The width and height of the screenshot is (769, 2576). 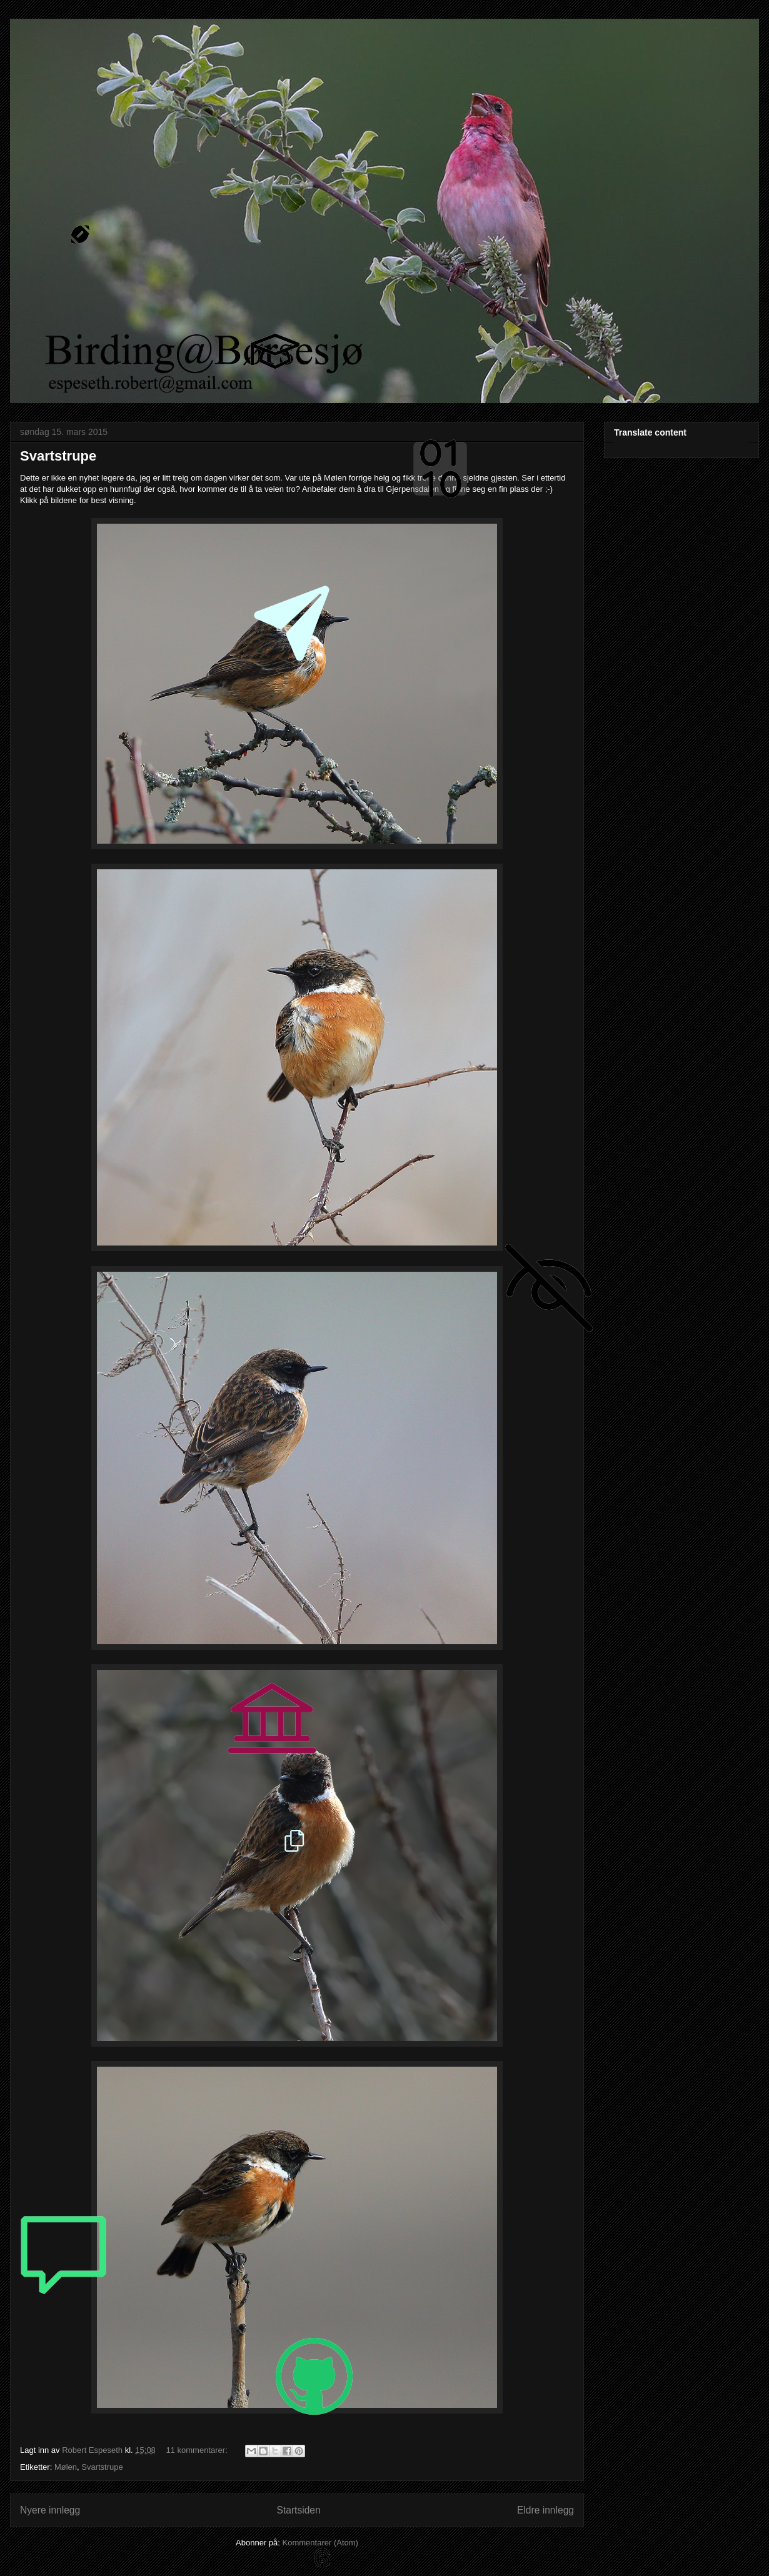 What do you see at coordinates (291, 623) in the screenshot?
I see `send a message` at bounding box center [291, 623].